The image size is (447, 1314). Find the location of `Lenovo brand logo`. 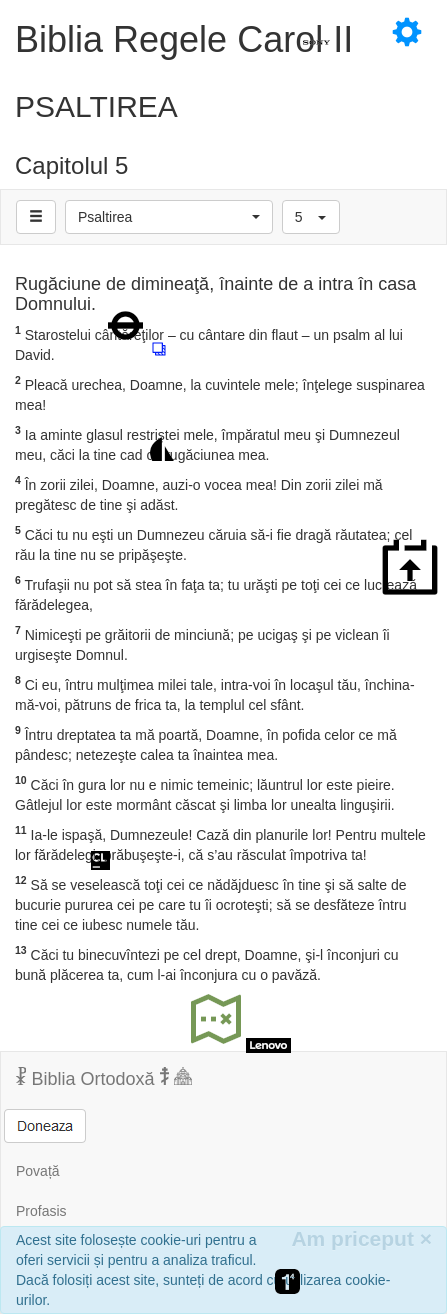

Lenovo brand logo is located at coordinates (268, 1045).